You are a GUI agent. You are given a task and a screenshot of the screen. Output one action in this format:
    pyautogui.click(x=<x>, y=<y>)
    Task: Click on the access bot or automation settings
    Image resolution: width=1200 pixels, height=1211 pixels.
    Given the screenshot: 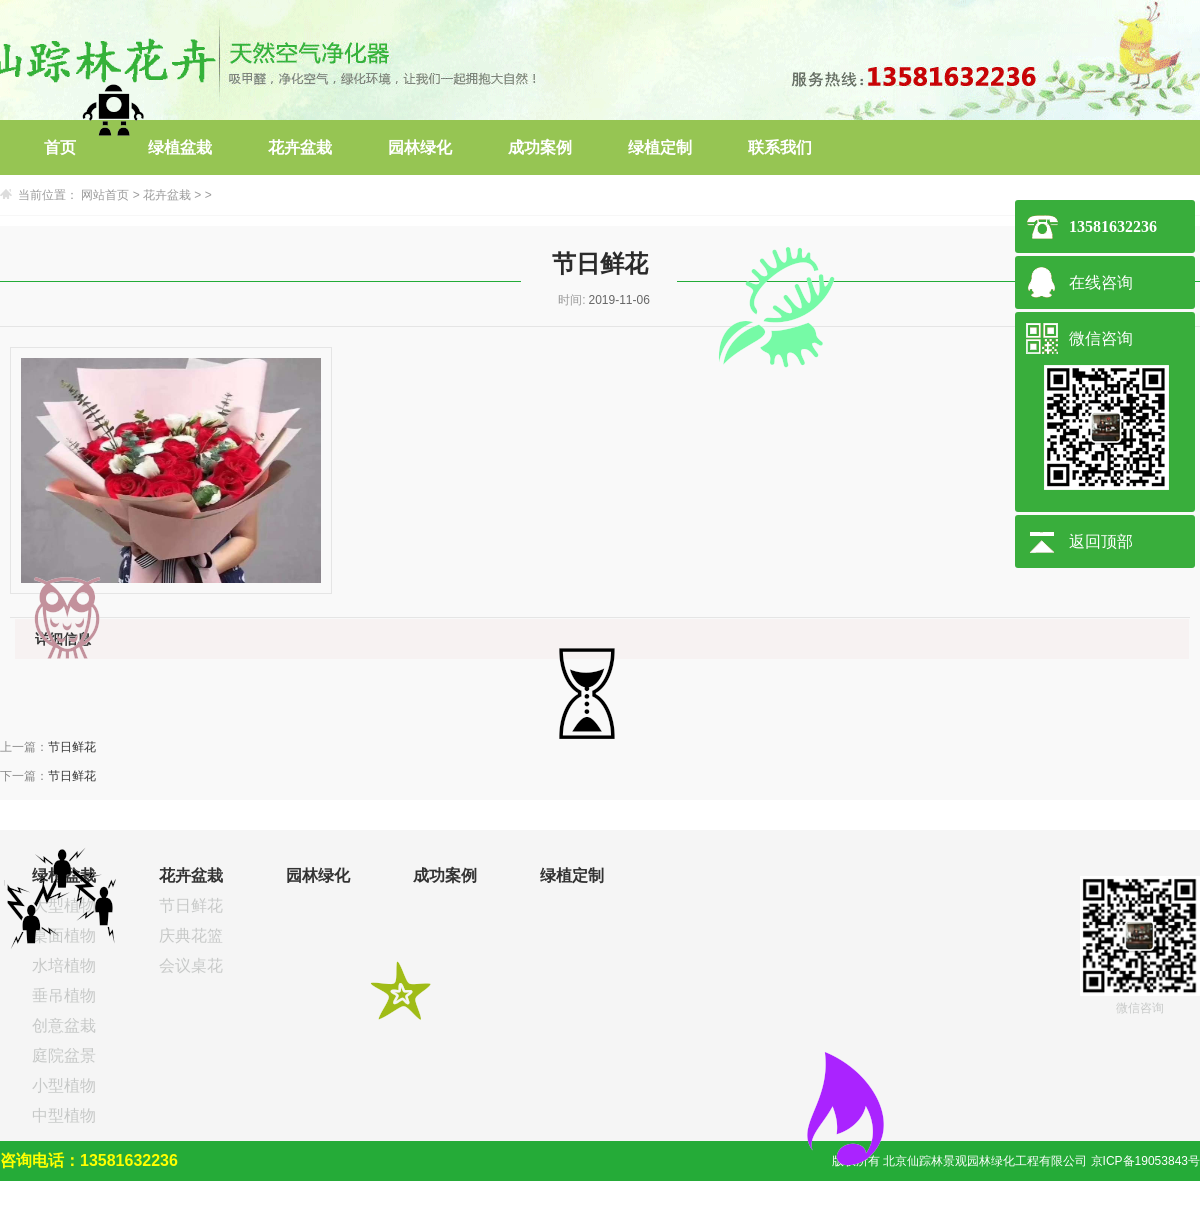 What is the action you would take?
    pyautogui.click(x=113, y=110)
    